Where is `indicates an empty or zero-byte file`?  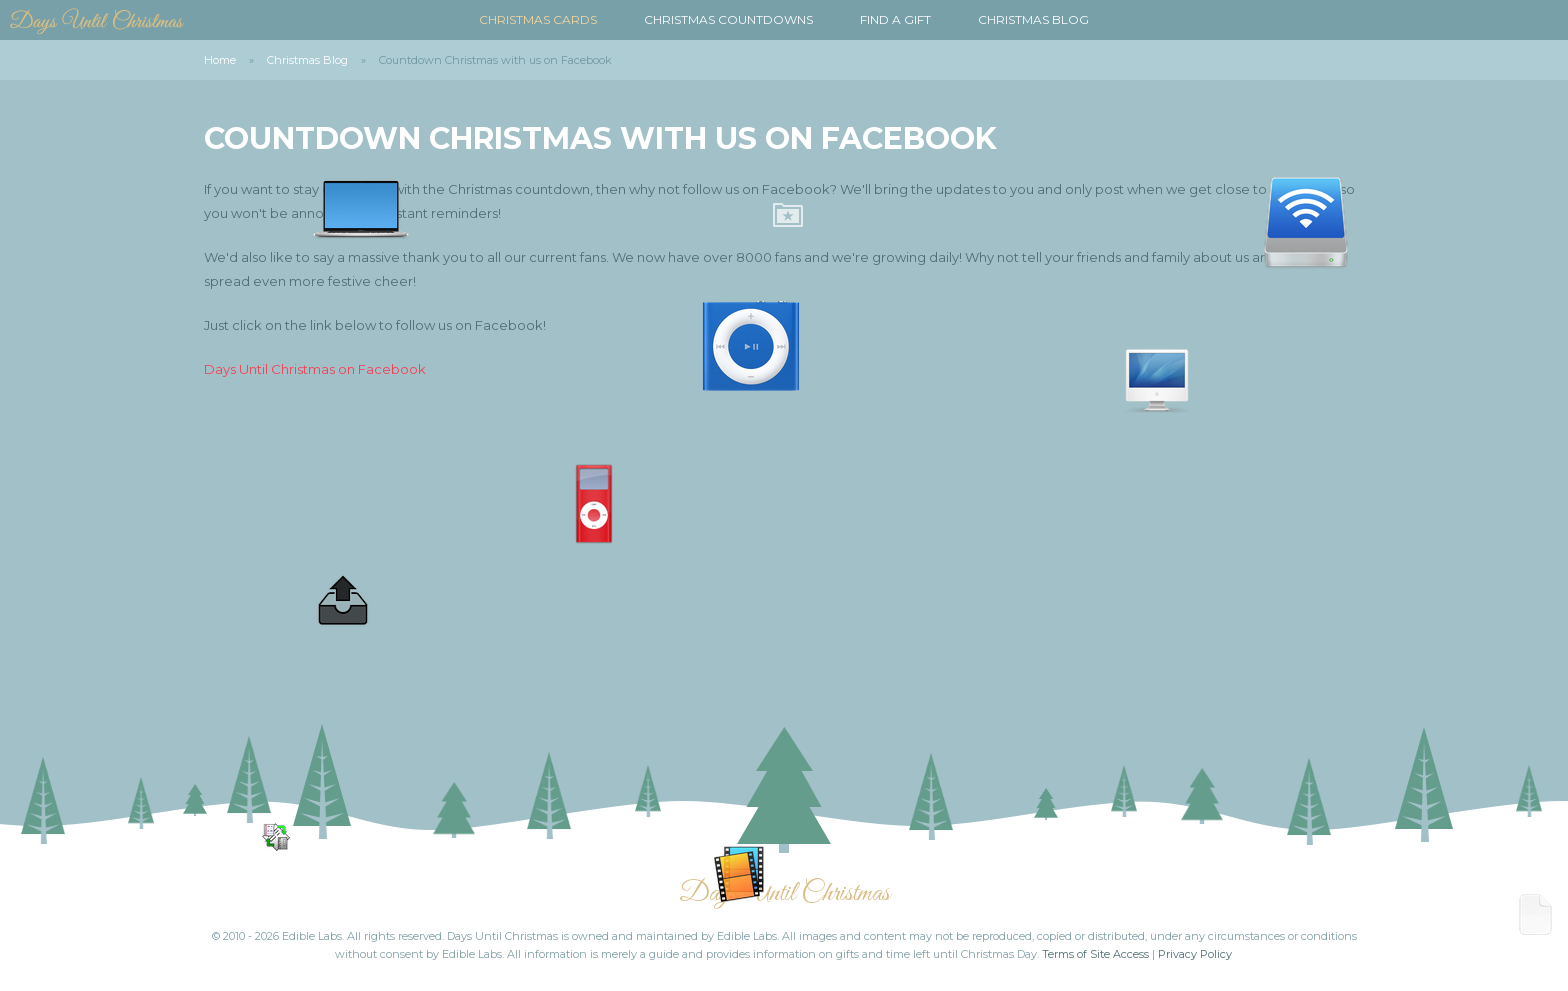 indicates an empty or zero-byte file is located at coordinates (1535, 914).